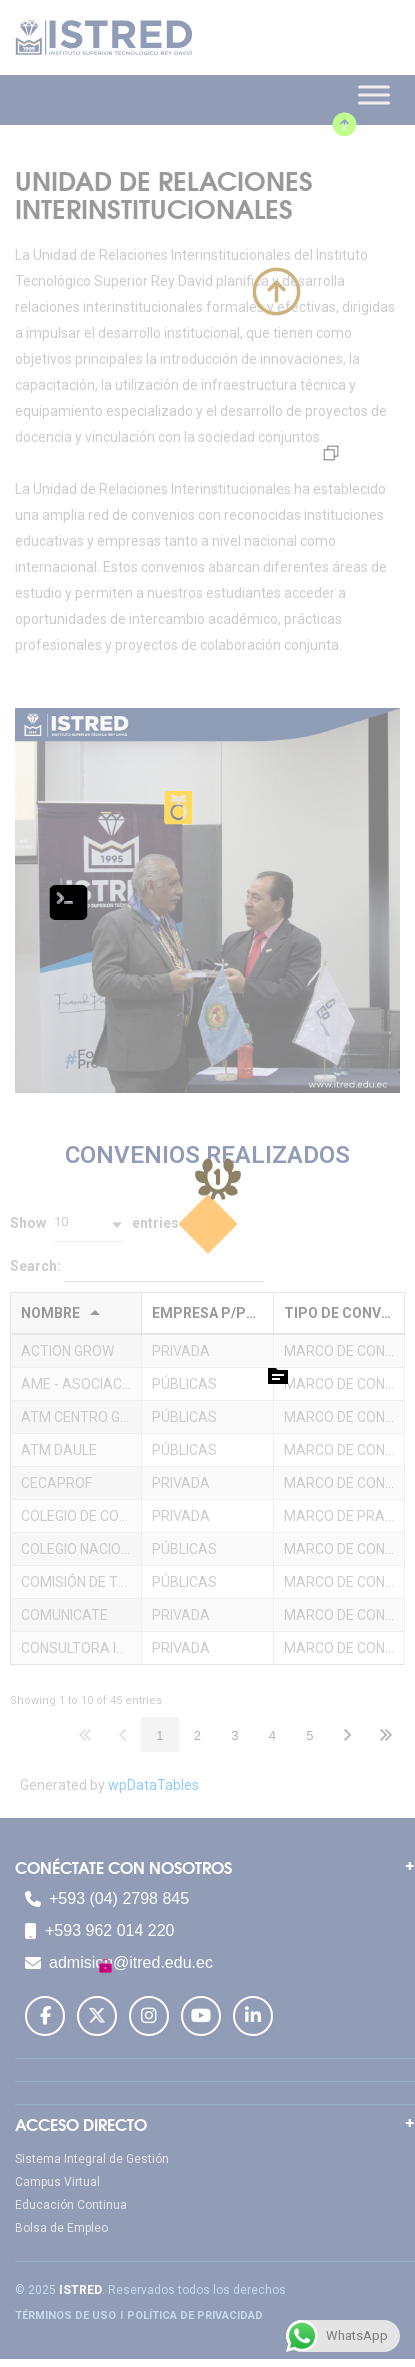 The width and height of the screenshot is (415, 2367). What do you see at coordinates (276, 291) in the screenshot?
I see `scroll to top of page` at bounding box center [276, 291].